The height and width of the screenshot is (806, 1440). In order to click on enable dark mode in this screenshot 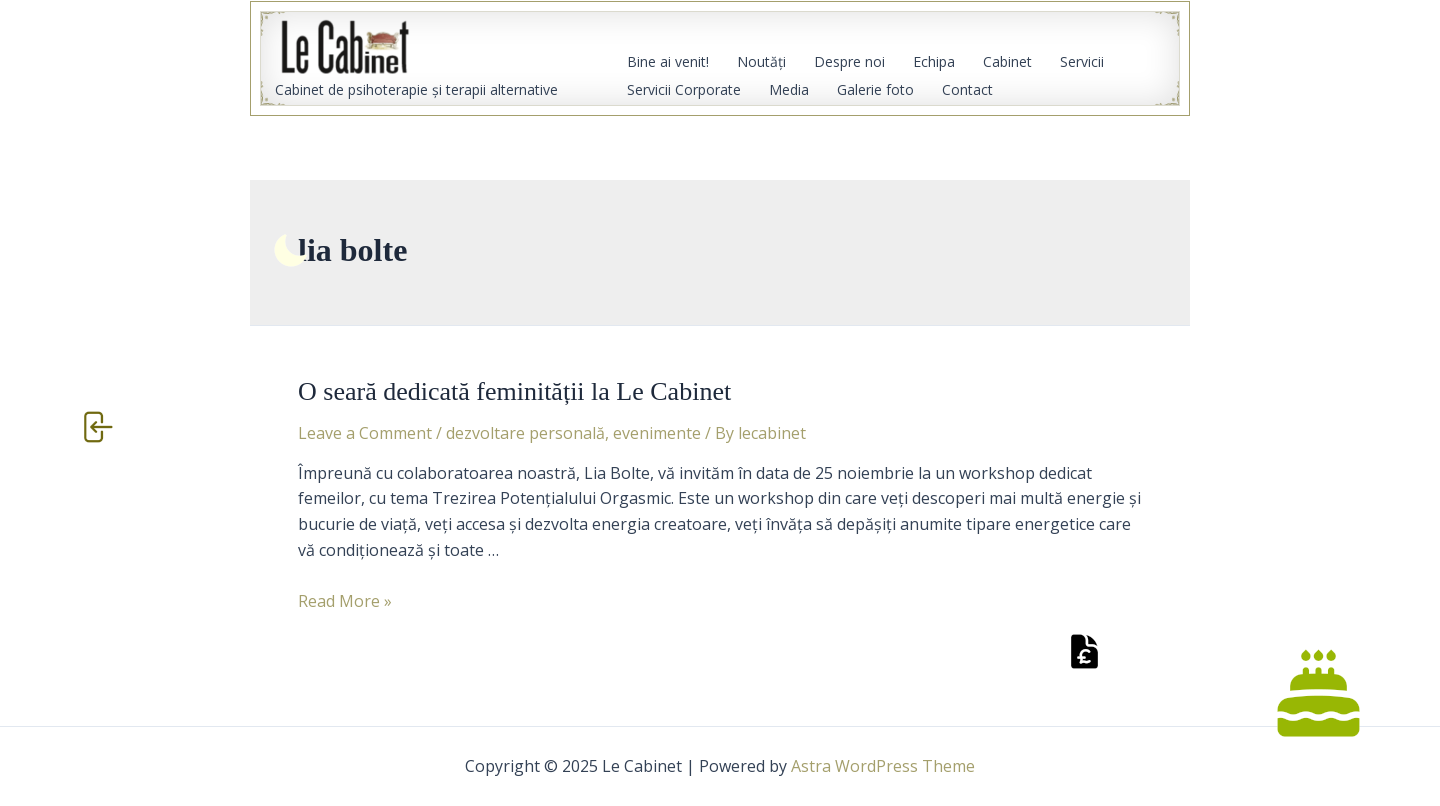, I will do `click(290, 251)`.